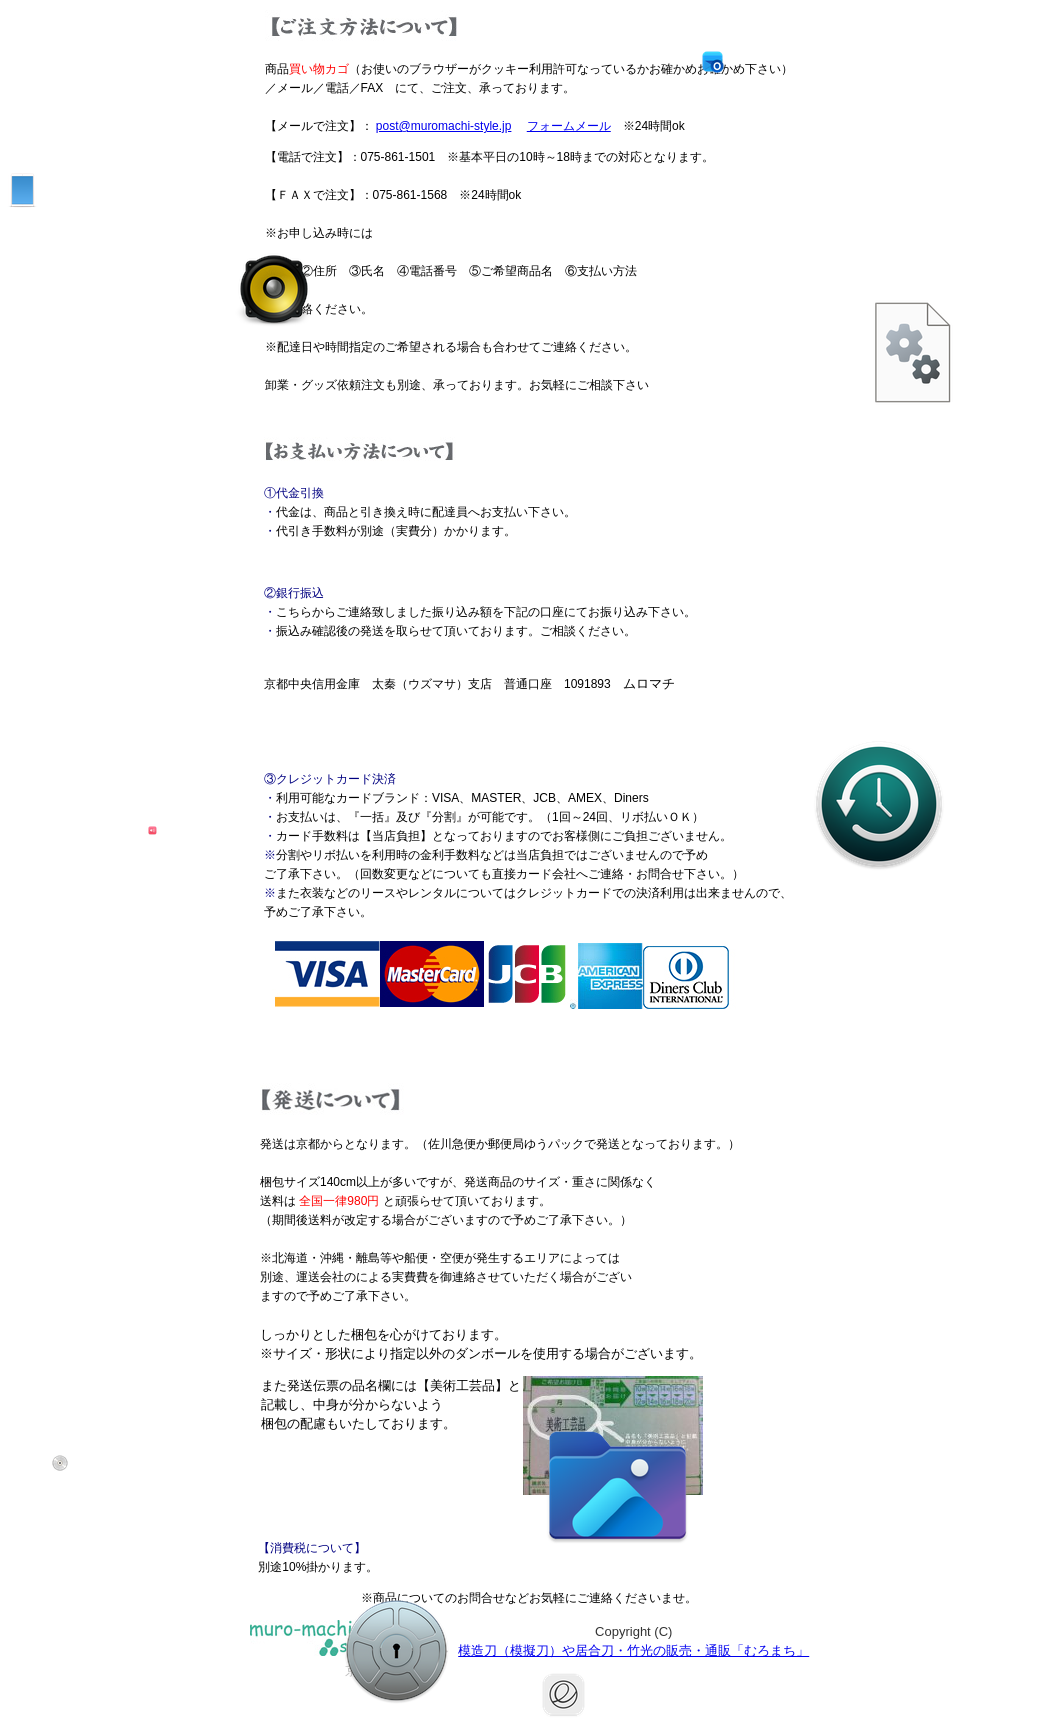 This screenshot has width=1058, height=1721. What do you see at coordinates (563, 1694) in the screenshot?
I see `launch elementary OS app or settings` at bounding box center [563, 1694].